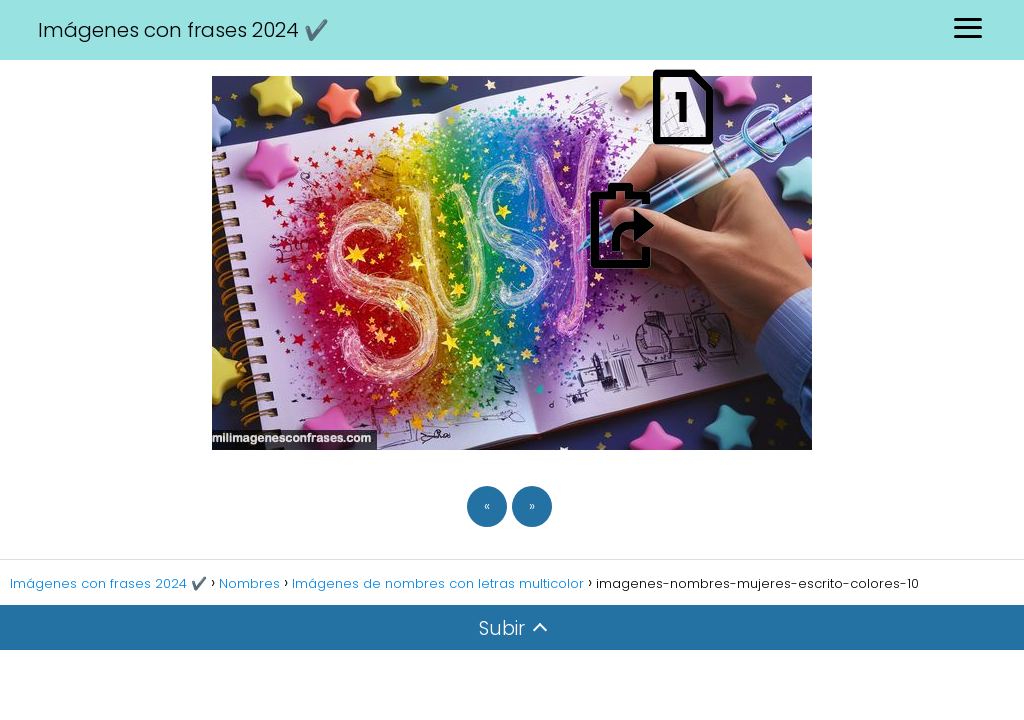 The height and width of the screenshot is (720, 1024). Describe the element at coordinates (620, 225) in the screenshot. I see `share battery power with another device` at that location.